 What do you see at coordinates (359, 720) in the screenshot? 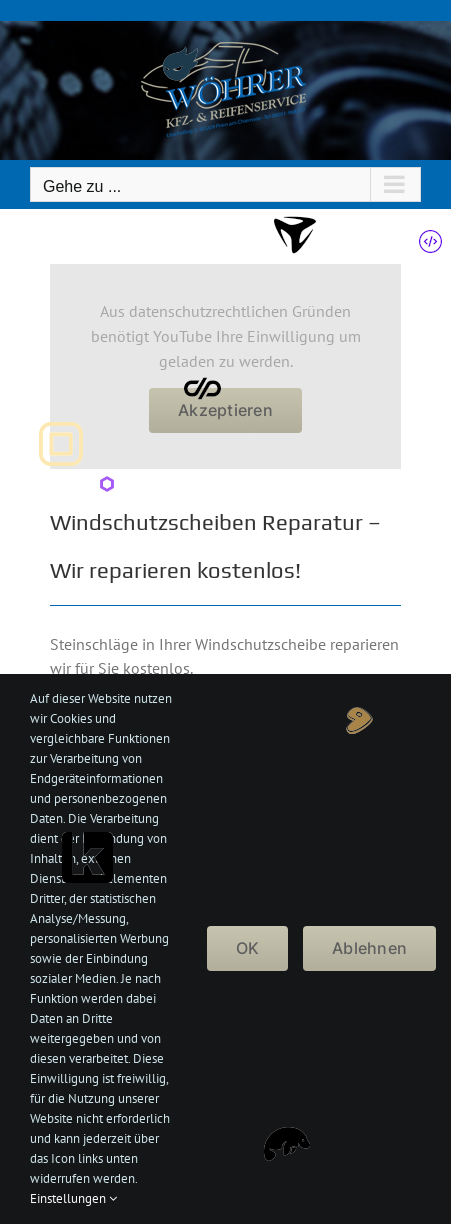
I see `Gentoo Linux logo` at bounding box center [359, 720].